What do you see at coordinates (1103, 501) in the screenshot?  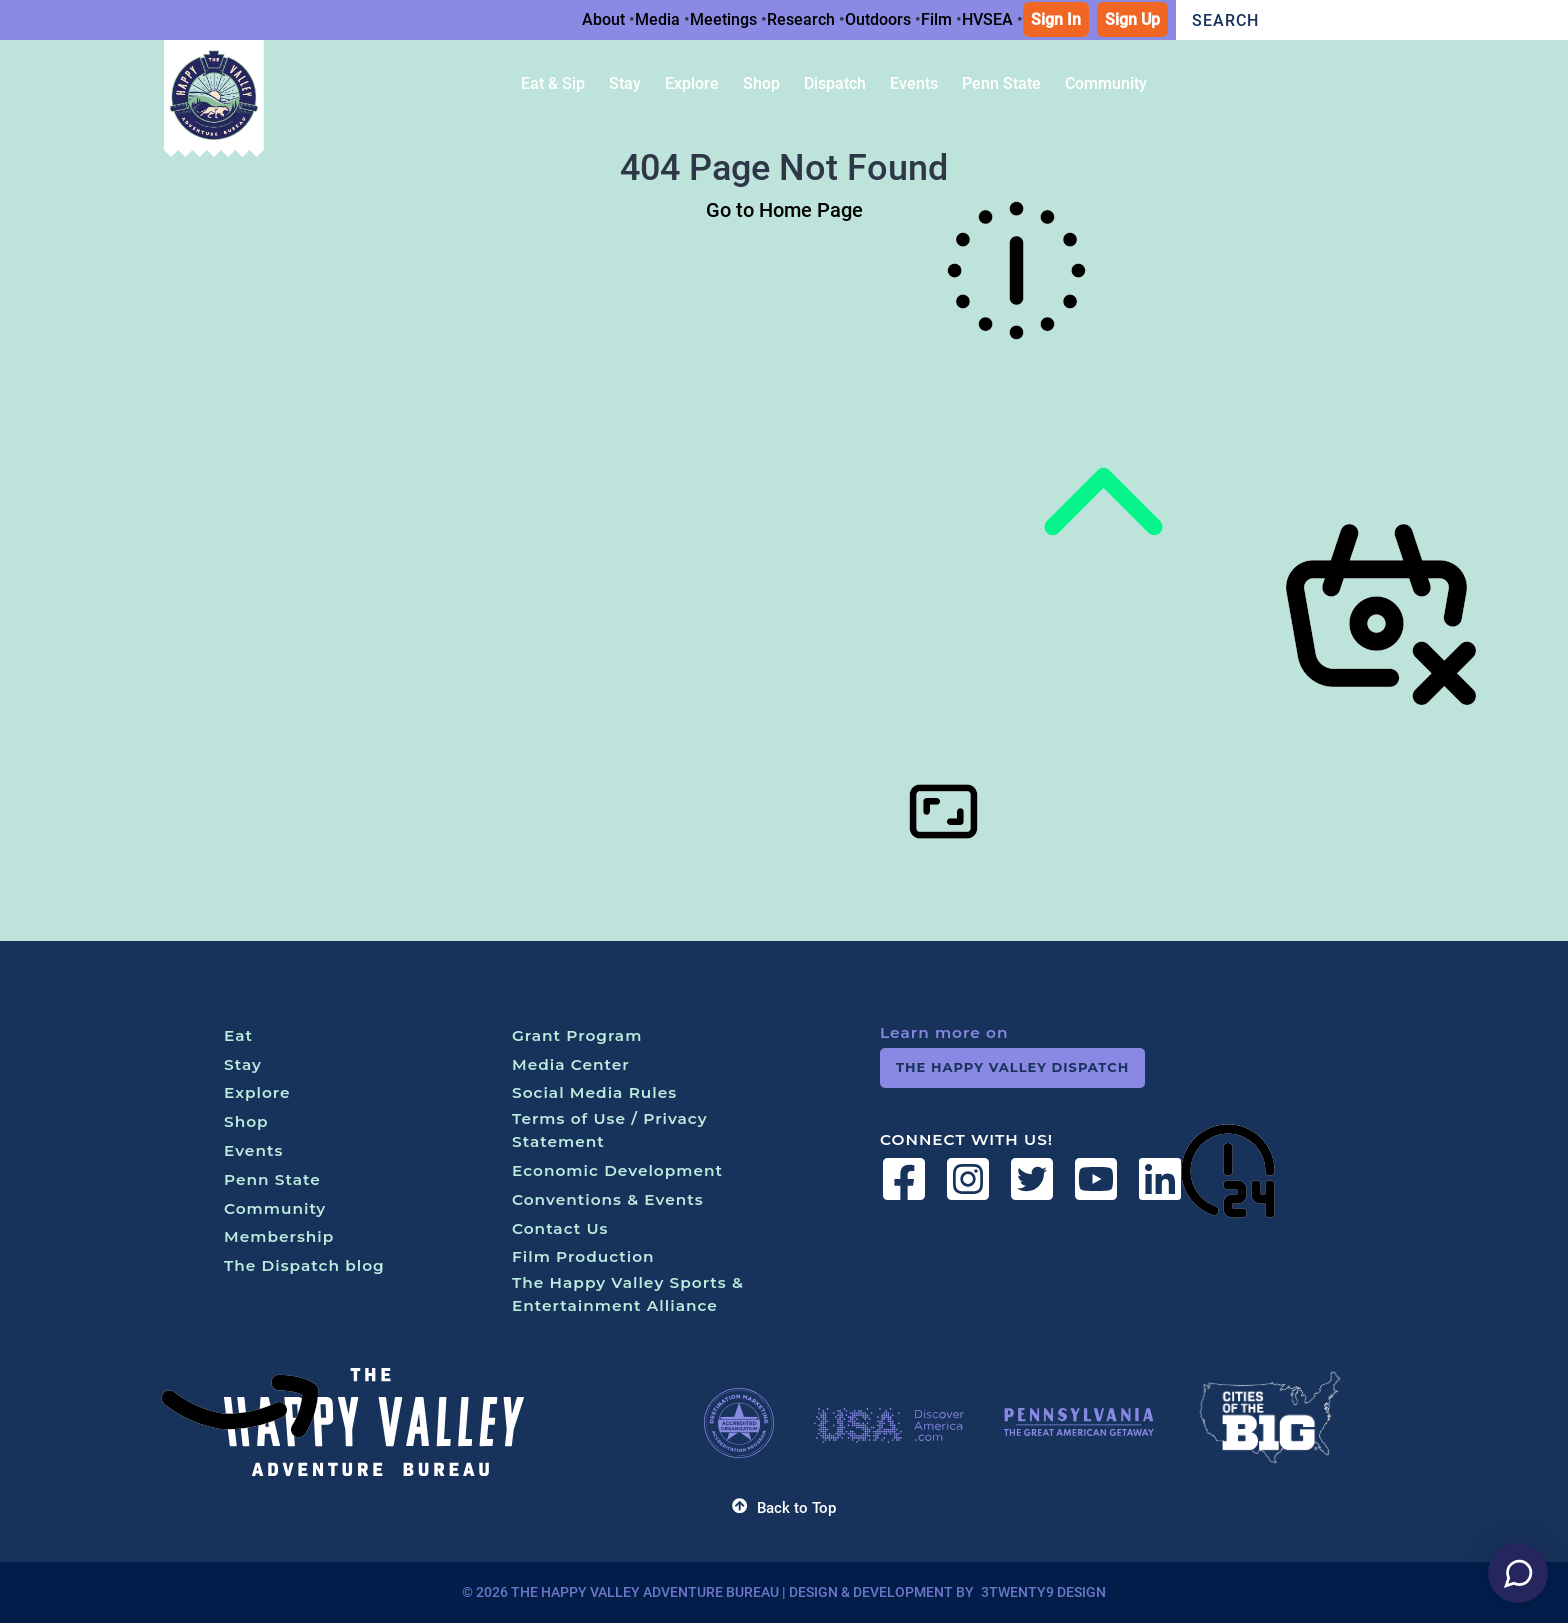 I see `collapse an expanded section` at bounding box center [1103, 501].